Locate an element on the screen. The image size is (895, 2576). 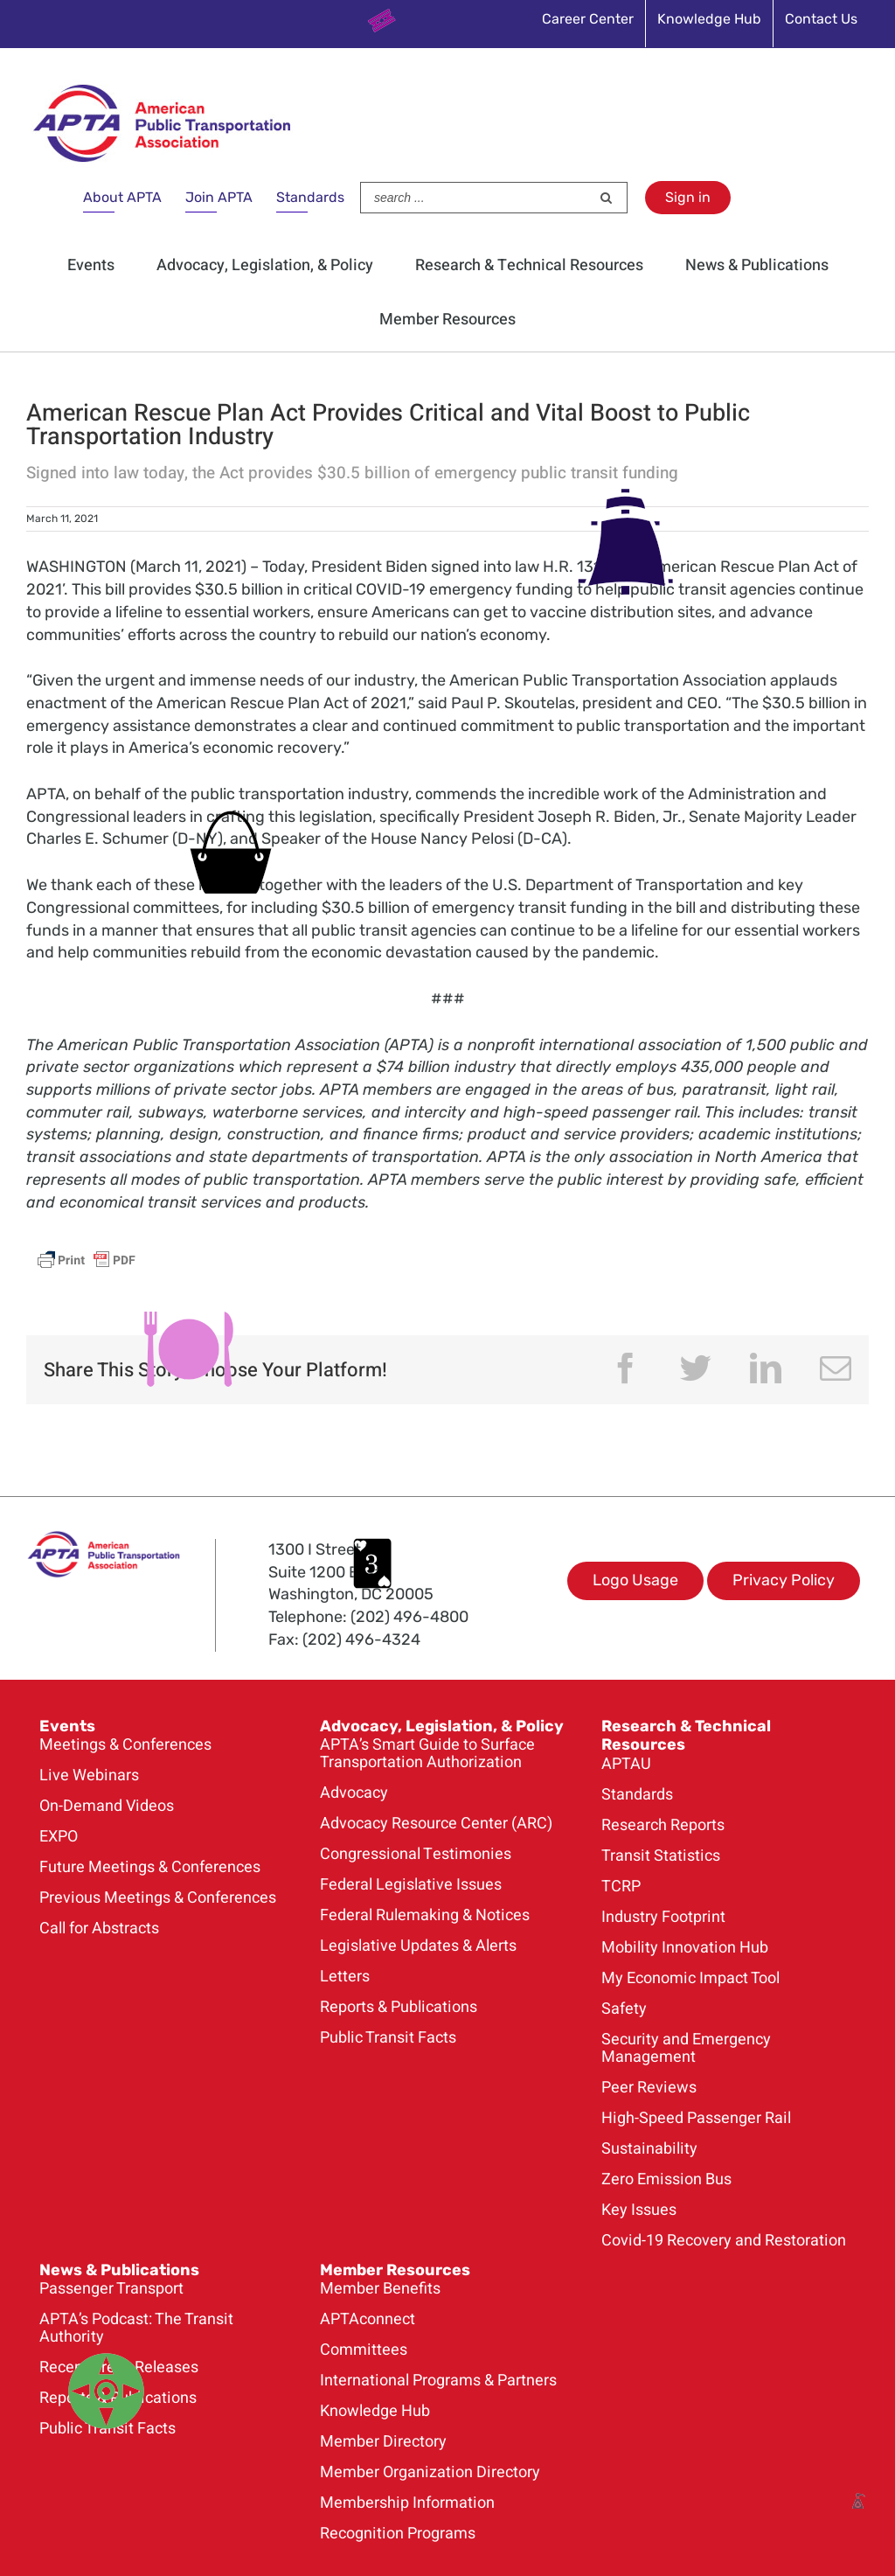
view meal or dining options is located at coordinates (189, 1349).